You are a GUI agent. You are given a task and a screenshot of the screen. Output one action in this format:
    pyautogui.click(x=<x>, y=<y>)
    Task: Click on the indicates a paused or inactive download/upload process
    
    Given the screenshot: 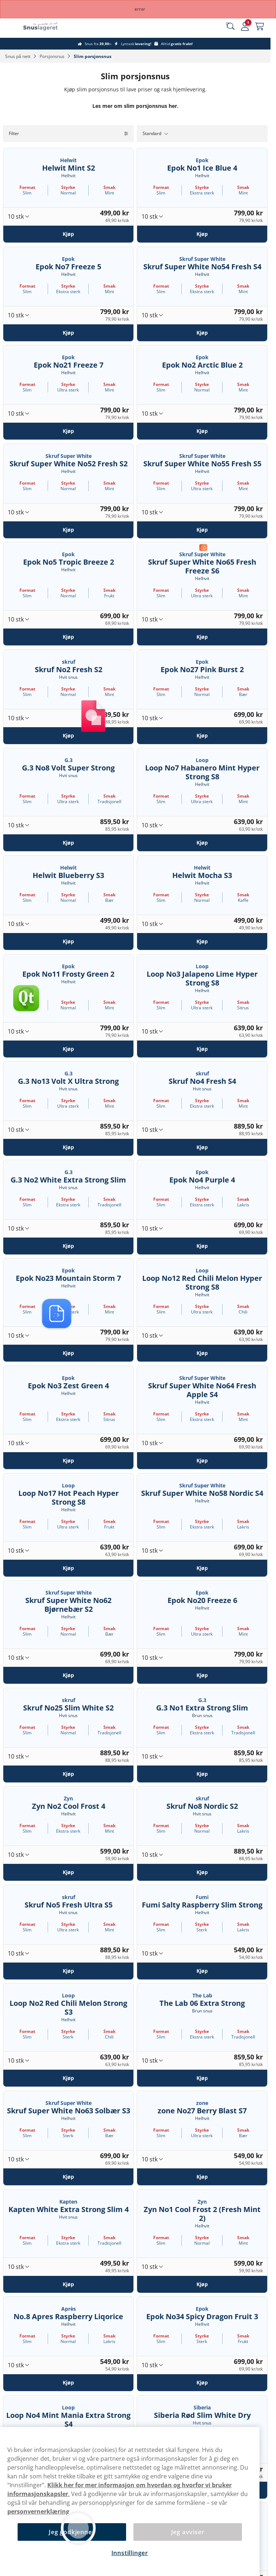 What is the action you would take?
    pyautogui.click(x=78, y=2528)
    